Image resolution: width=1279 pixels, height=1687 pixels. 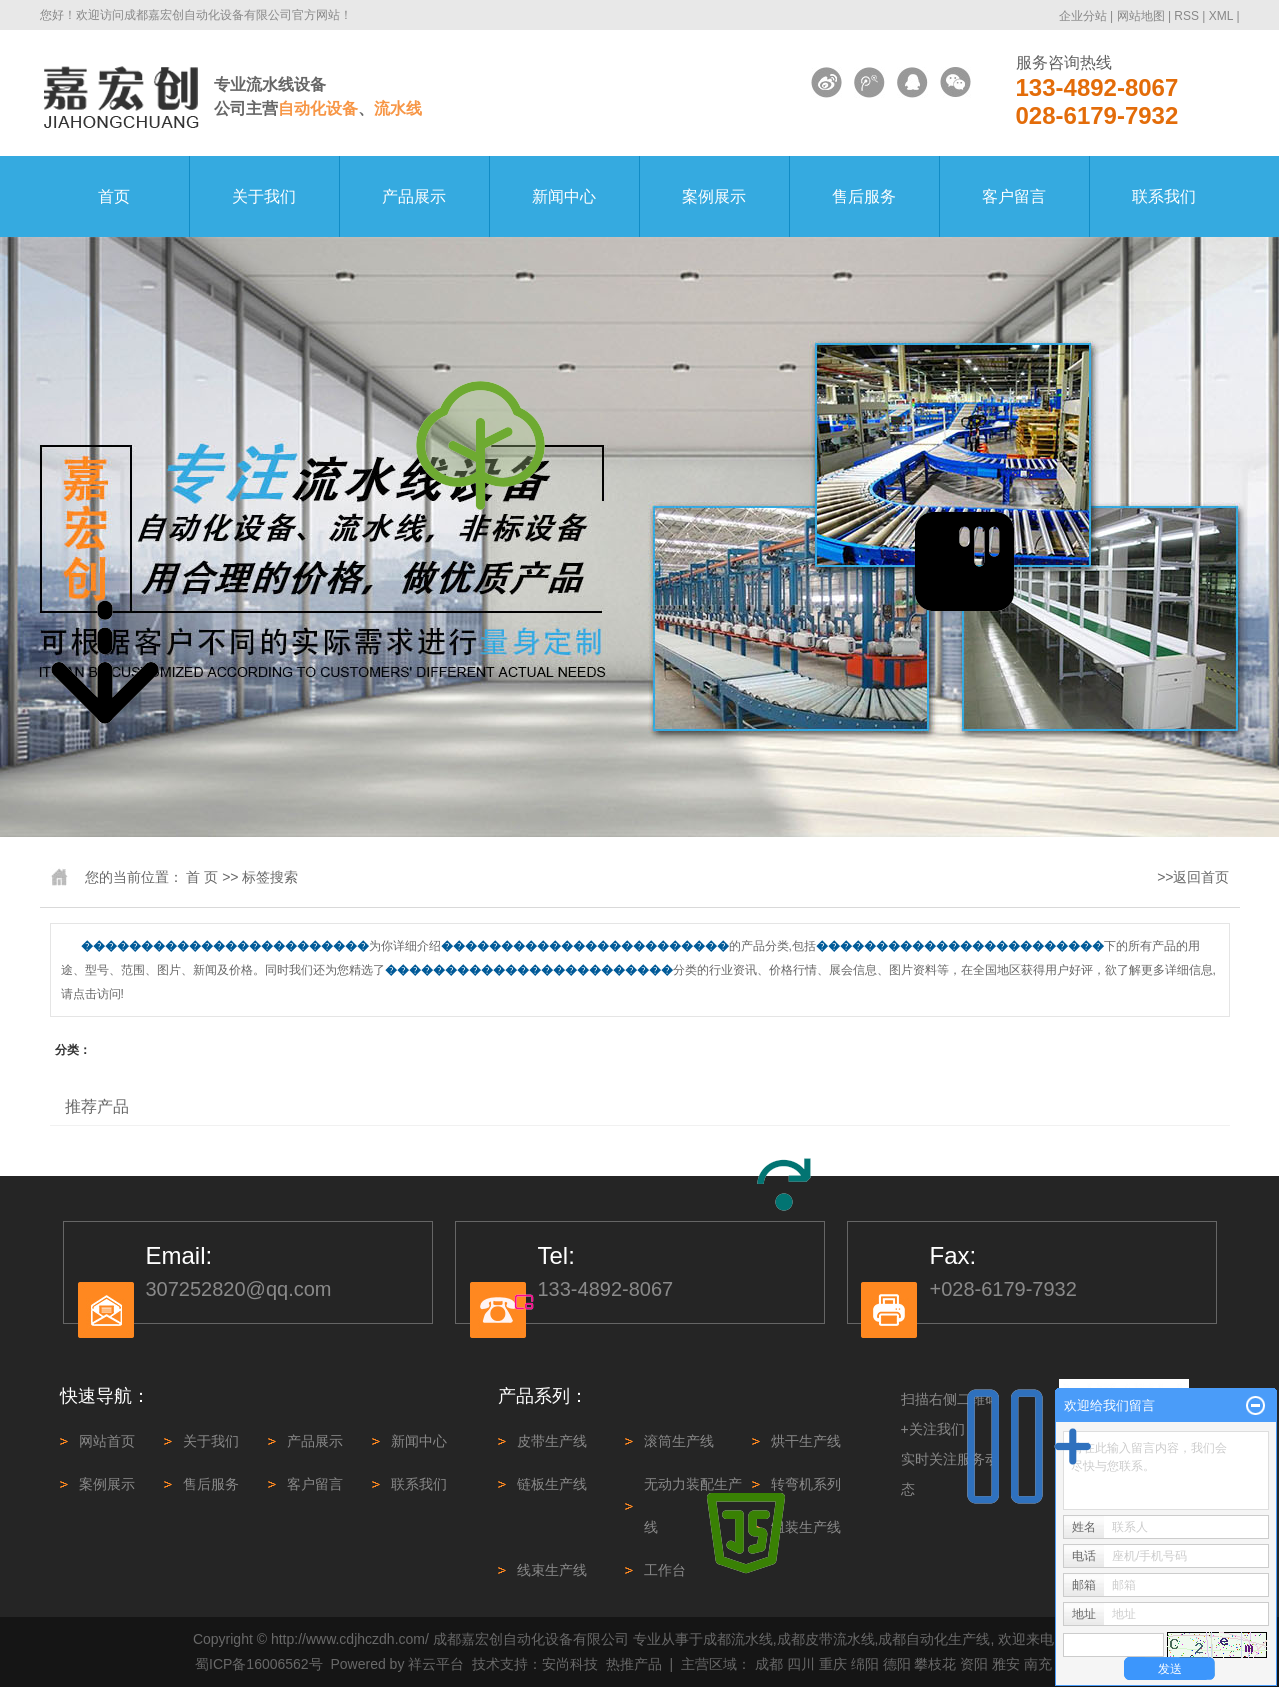 What do you see at coordinates (964, 561) in the screenshot?
I see `align content to top-right corner` at bounding box center [964, 561].